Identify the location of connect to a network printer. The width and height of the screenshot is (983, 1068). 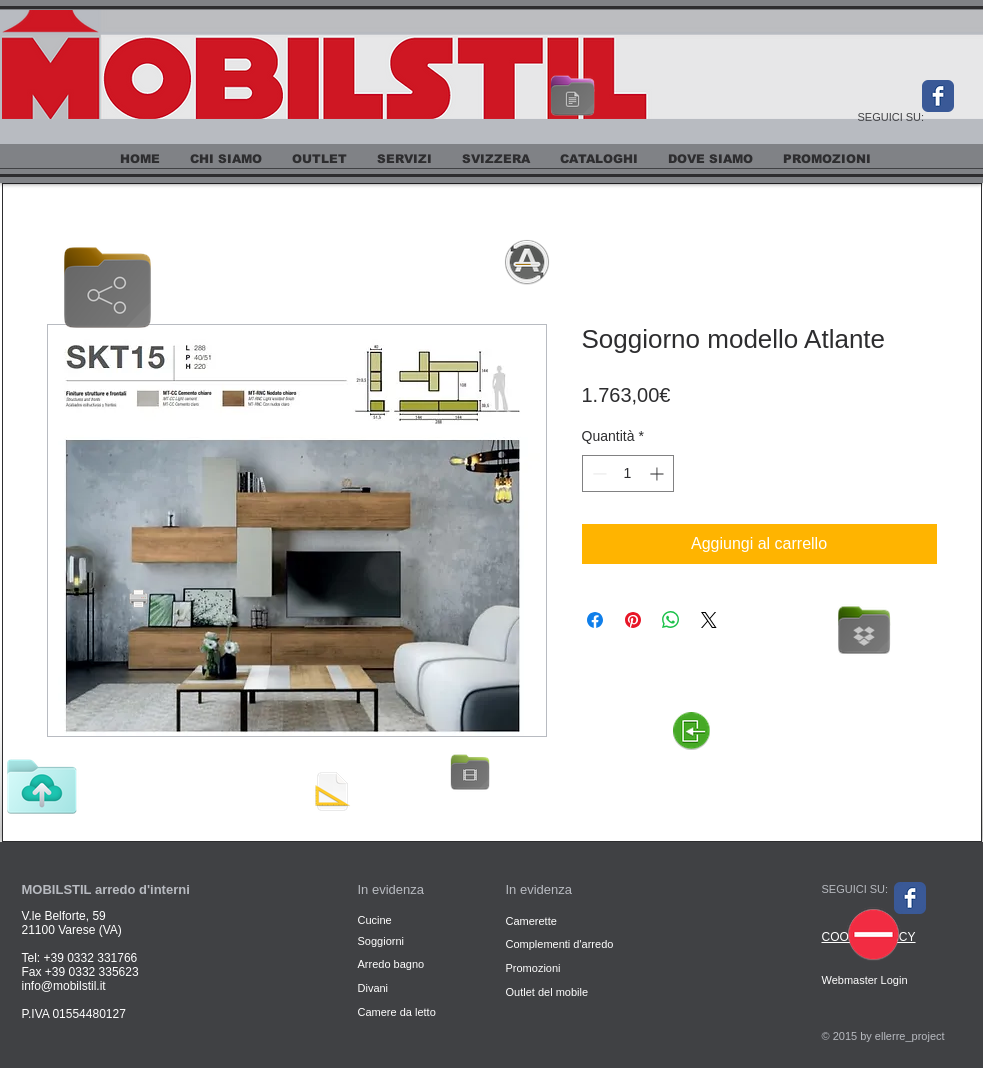
(138, 598).